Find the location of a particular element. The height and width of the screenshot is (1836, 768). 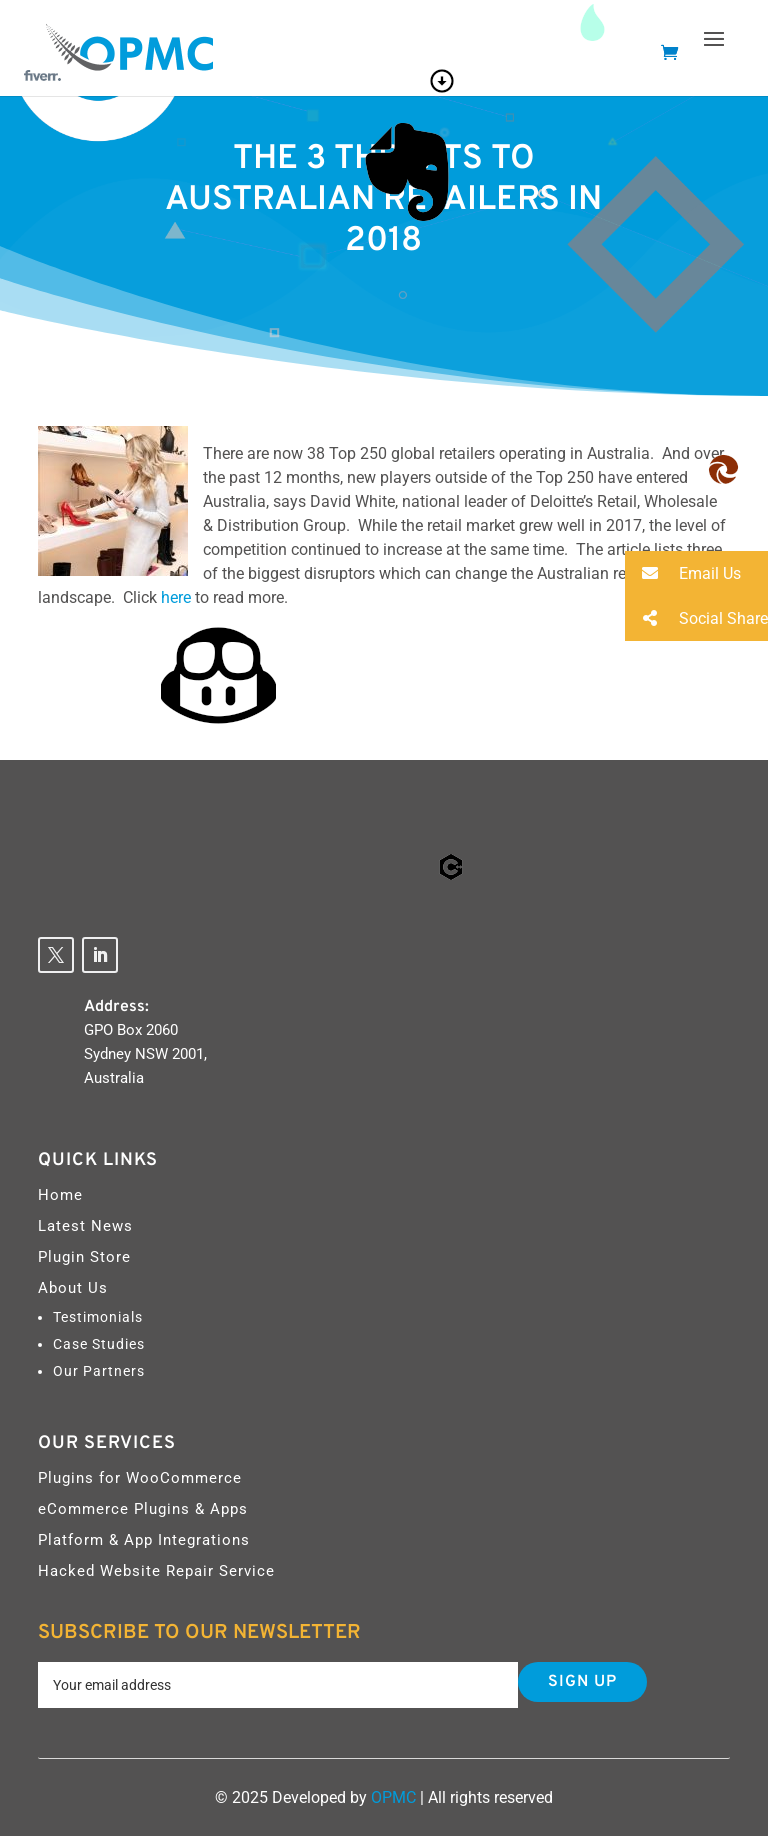

GitHub Copilot AI coding assistant is located at coordinates (218, 675).